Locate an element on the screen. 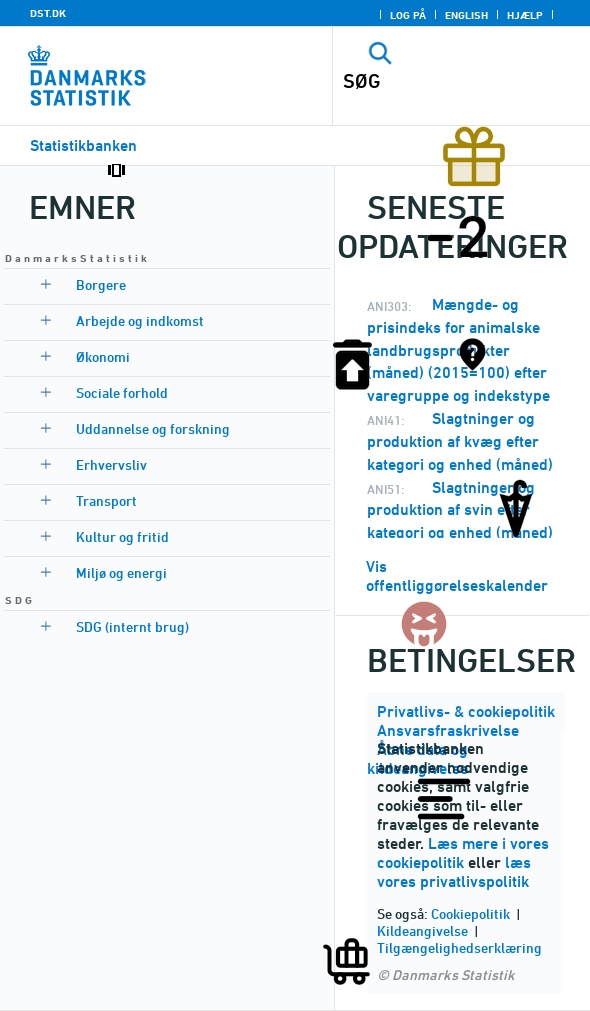 The height and width of the screenshot is (1011, 590). view content in carousel mode is located at coordinates (116, 170).